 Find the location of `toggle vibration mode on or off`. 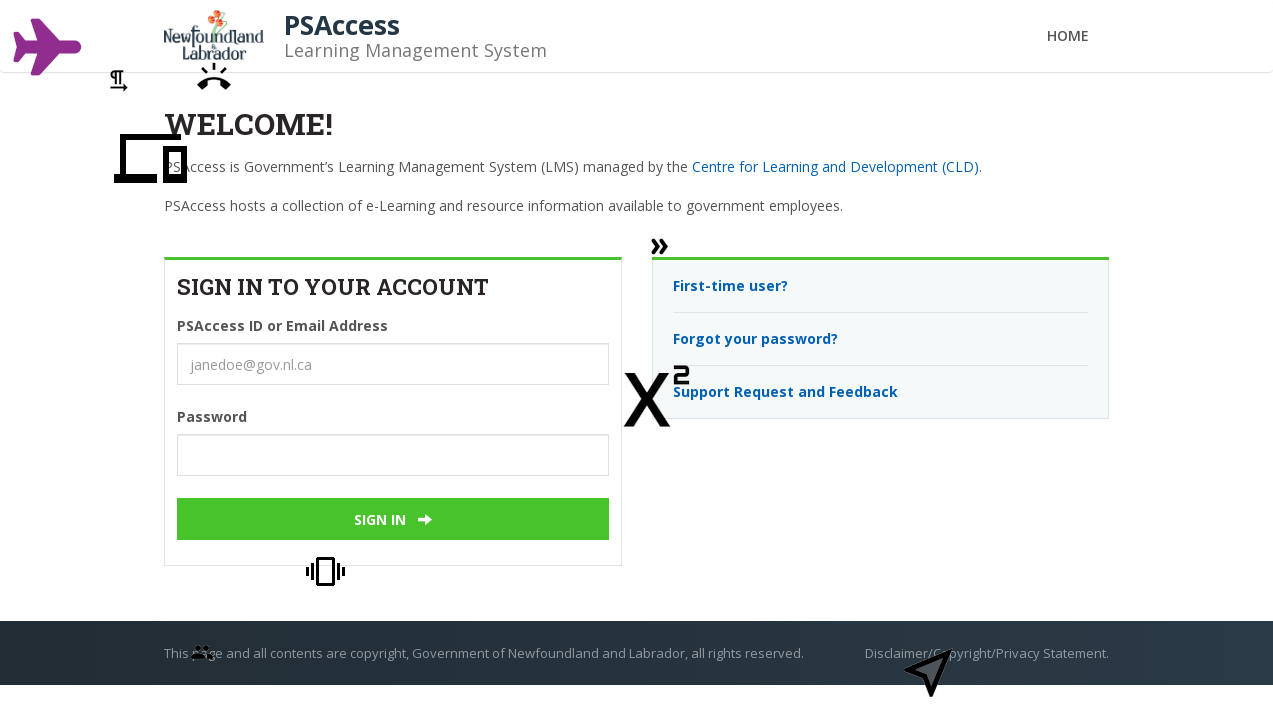

toggle vibration mode on or off is located at coordinates (325, 571).